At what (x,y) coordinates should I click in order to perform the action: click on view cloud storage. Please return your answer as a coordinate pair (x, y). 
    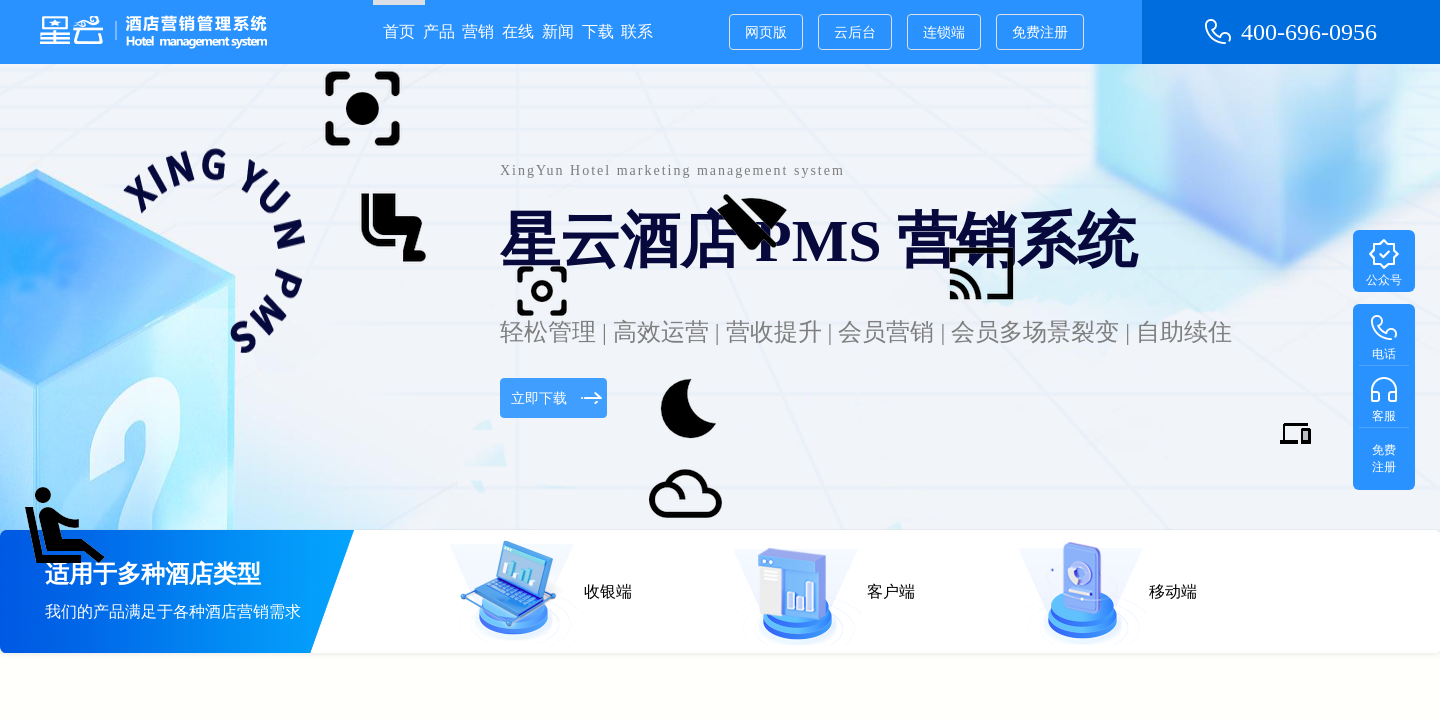
    Looking at the image, I should click on (685, 493).